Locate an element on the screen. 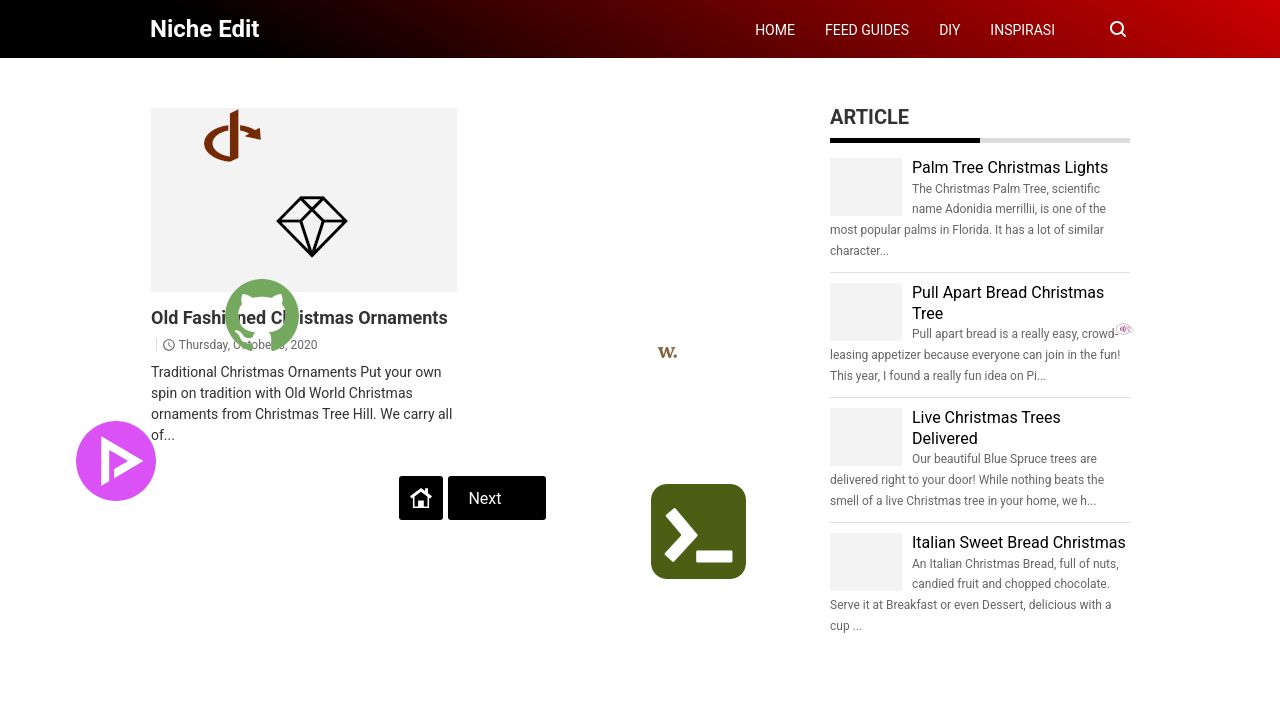 This screenshot has width=1280, height=720. sign in with OpenID authentication is located at coordinates (232, 135).